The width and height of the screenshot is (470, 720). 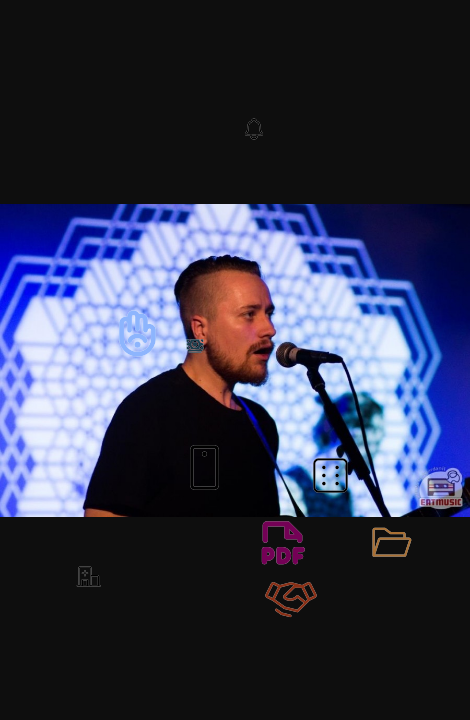 What do you see at coordinates (195, 346) in the screenshot?
I see `view your cash balance` at bounding box center [195, 346].